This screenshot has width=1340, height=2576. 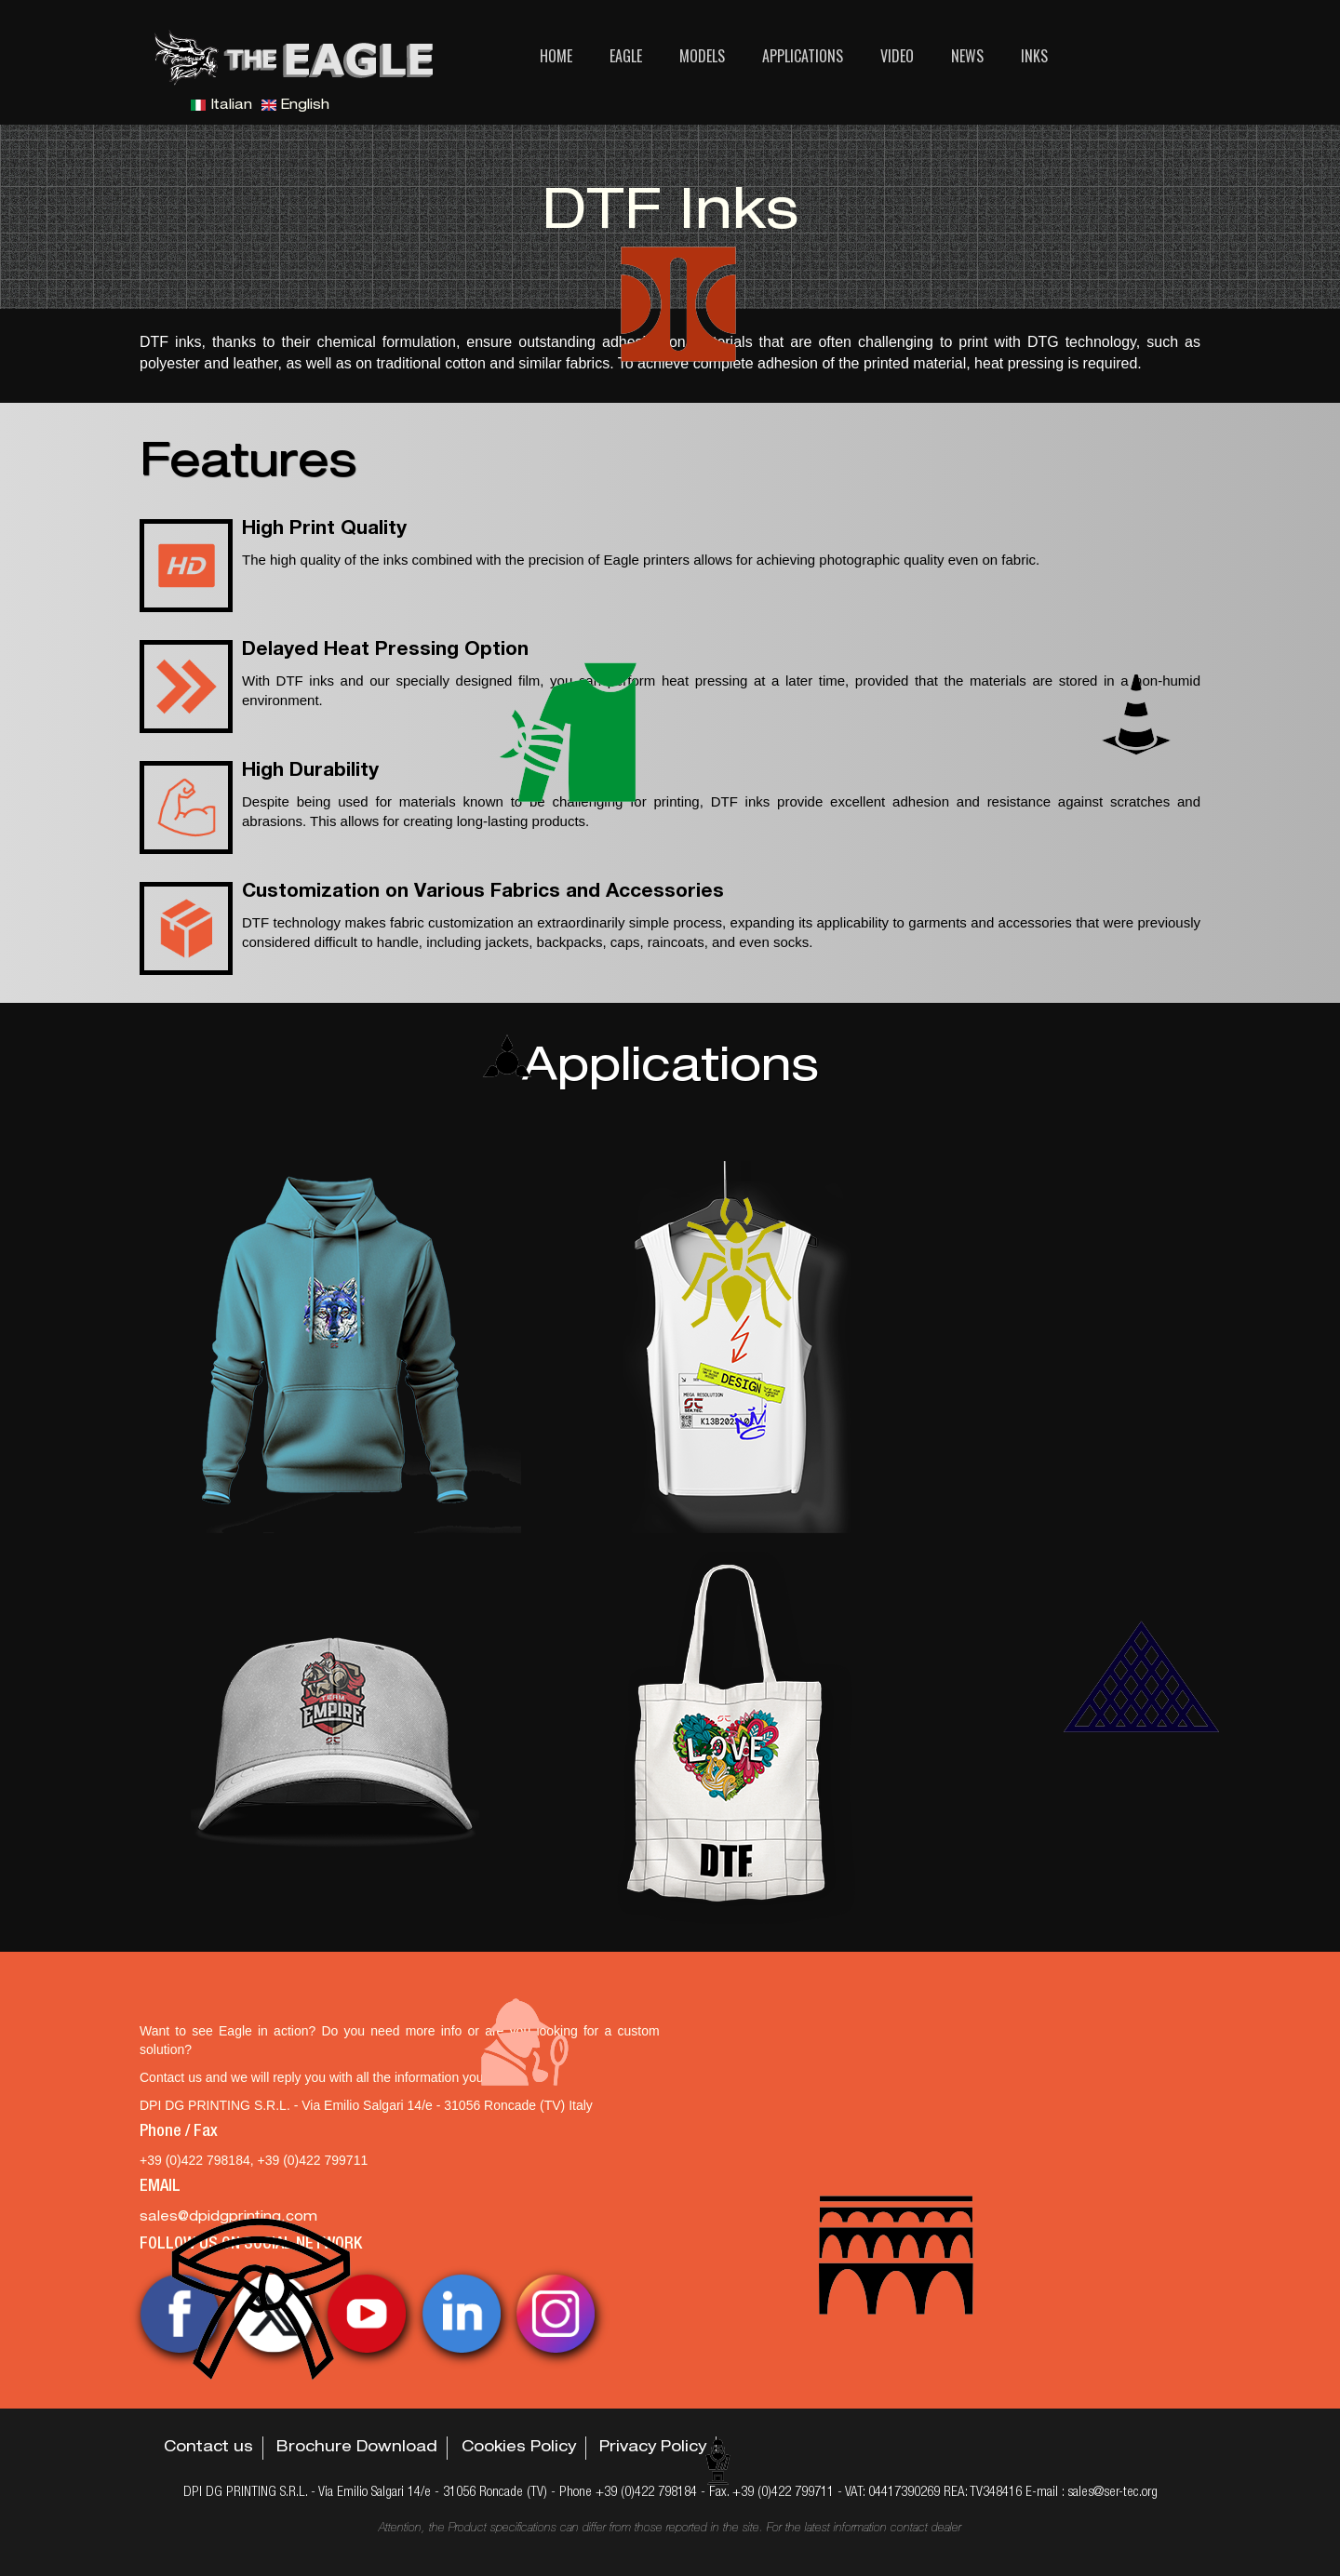 What do you see at coordinates (507, 1056) in the screenshot?
I see `indicates player has reached level three` at bounding box center [507, 1056].